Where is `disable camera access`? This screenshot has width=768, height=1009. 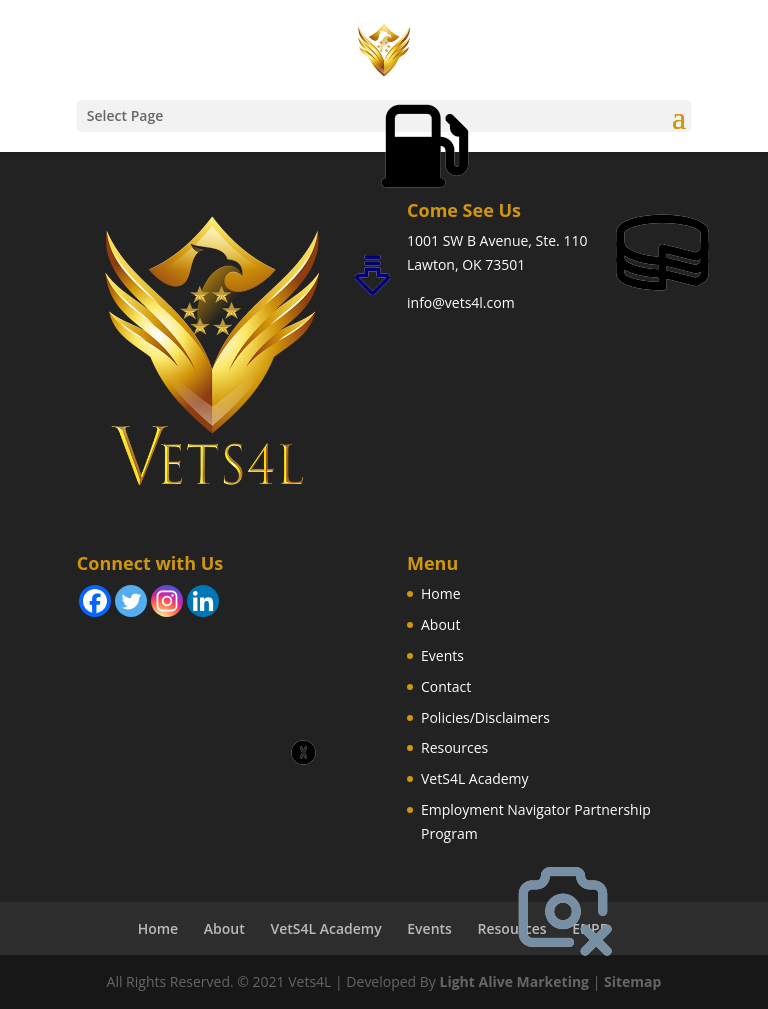
disable camera access is located at coordinates (563, 907).